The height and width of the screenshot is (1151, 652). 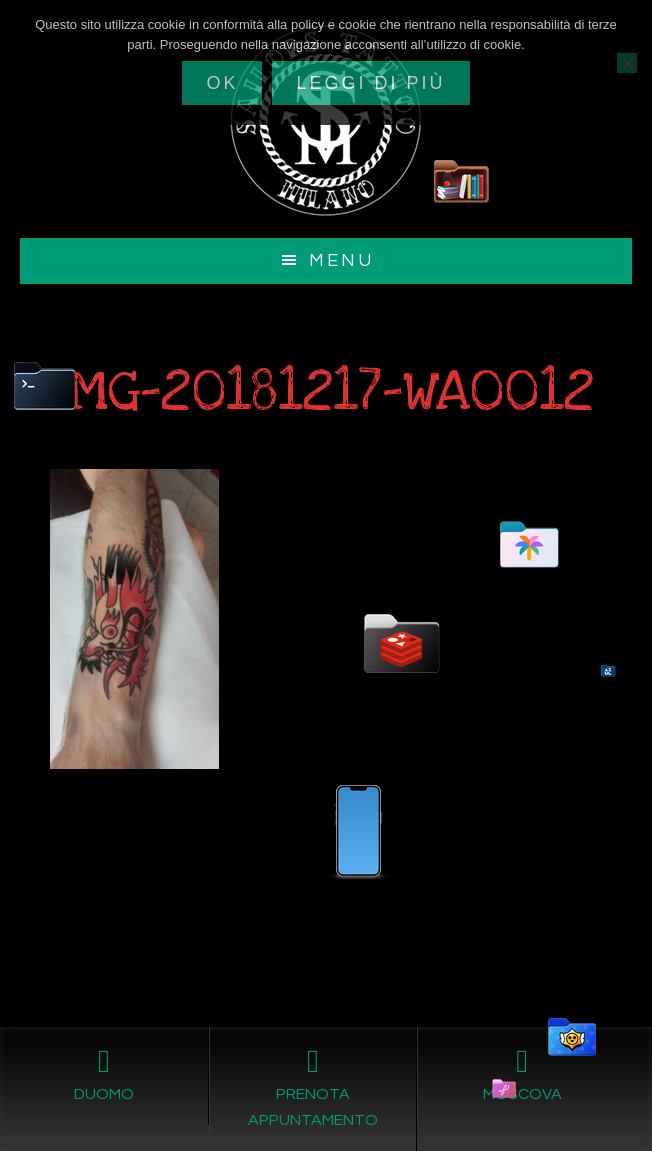 I want to click on open redis database project folder, so click(x=401, y=645).